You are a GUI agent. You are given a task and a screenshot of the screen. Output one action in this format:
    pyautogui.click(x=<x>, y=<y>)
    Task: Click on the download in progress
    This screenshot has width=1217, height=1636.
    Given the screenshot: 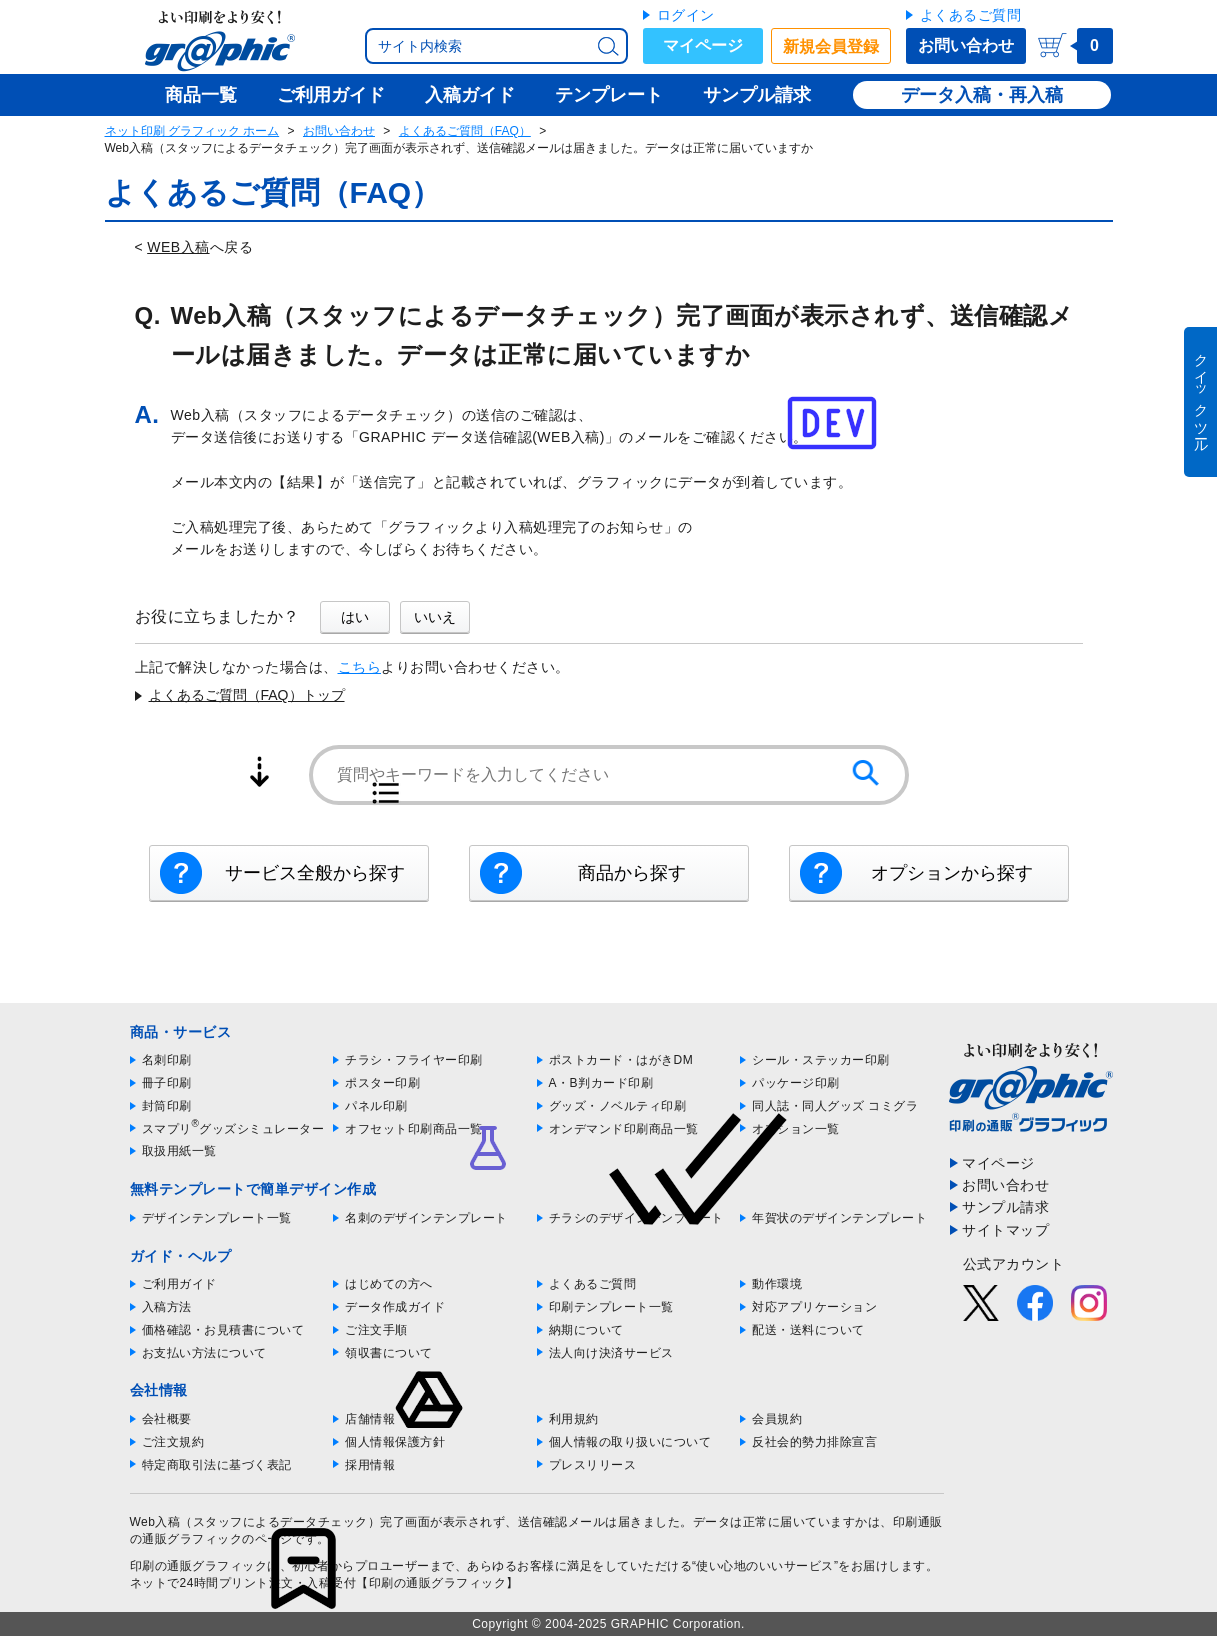 What is the action you would take?
    pyautogui.click(x=259, y=771)
    